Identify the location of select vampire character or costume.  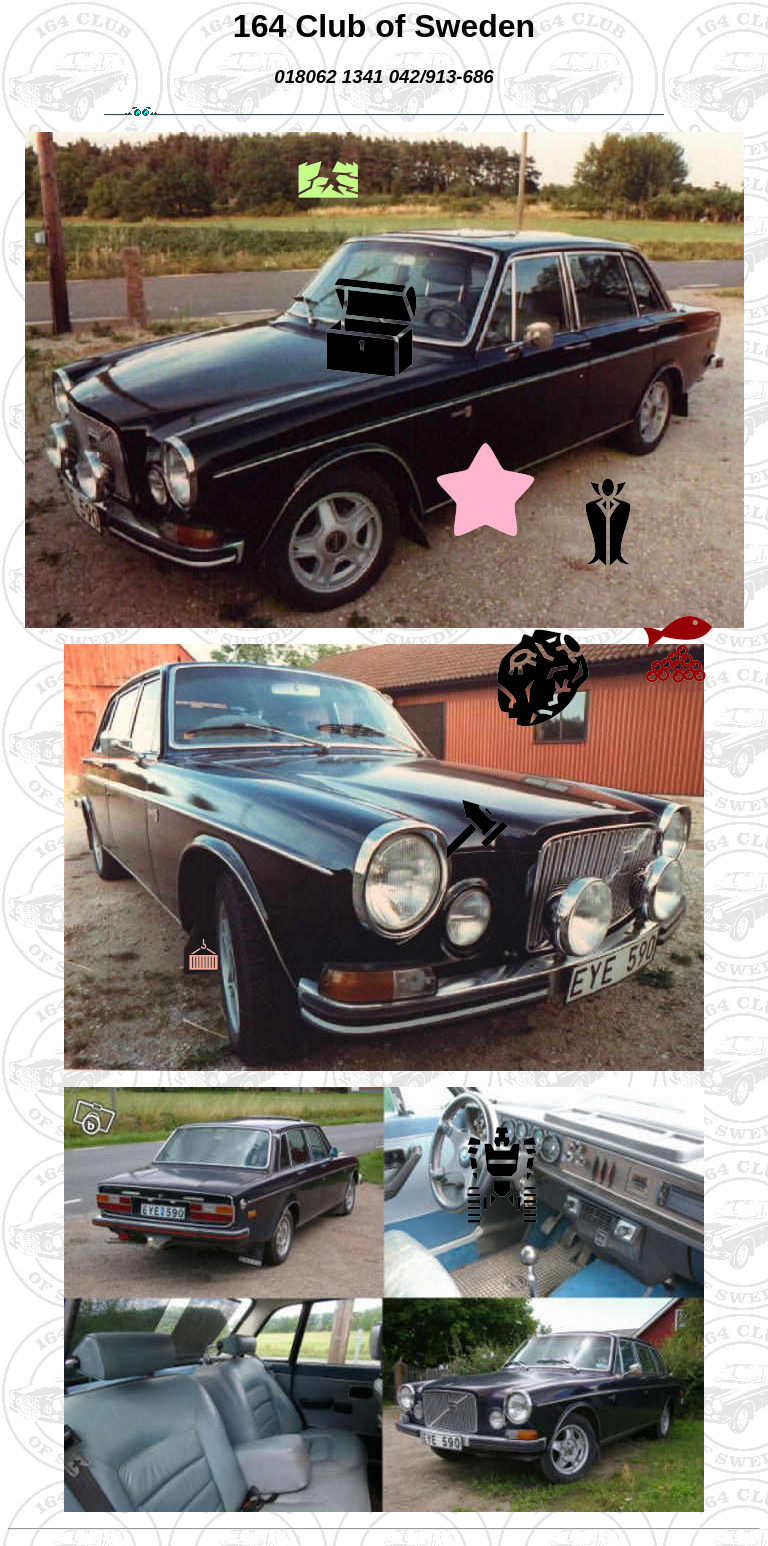
(608, 521).